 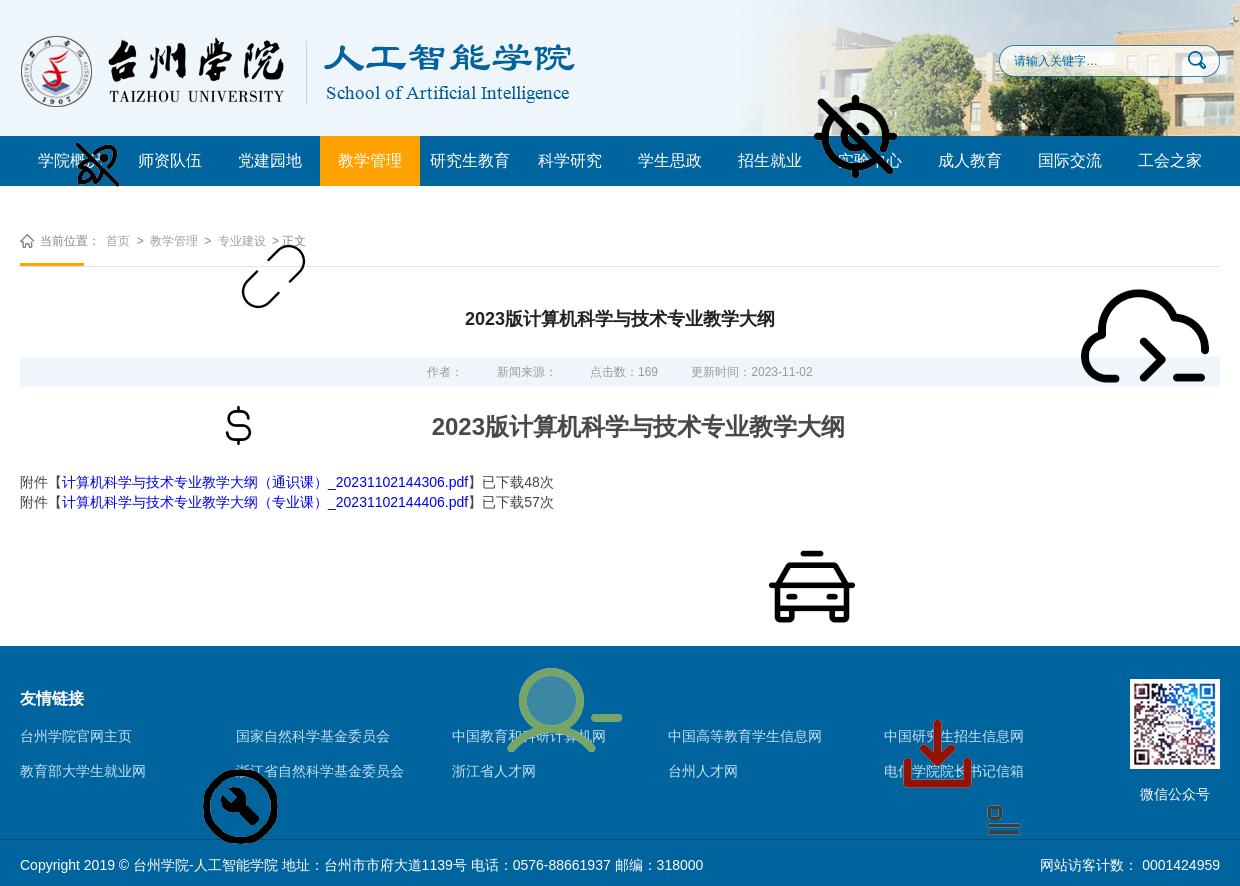 I want to click on access settings or configuration options, so click(x=240, y=806).